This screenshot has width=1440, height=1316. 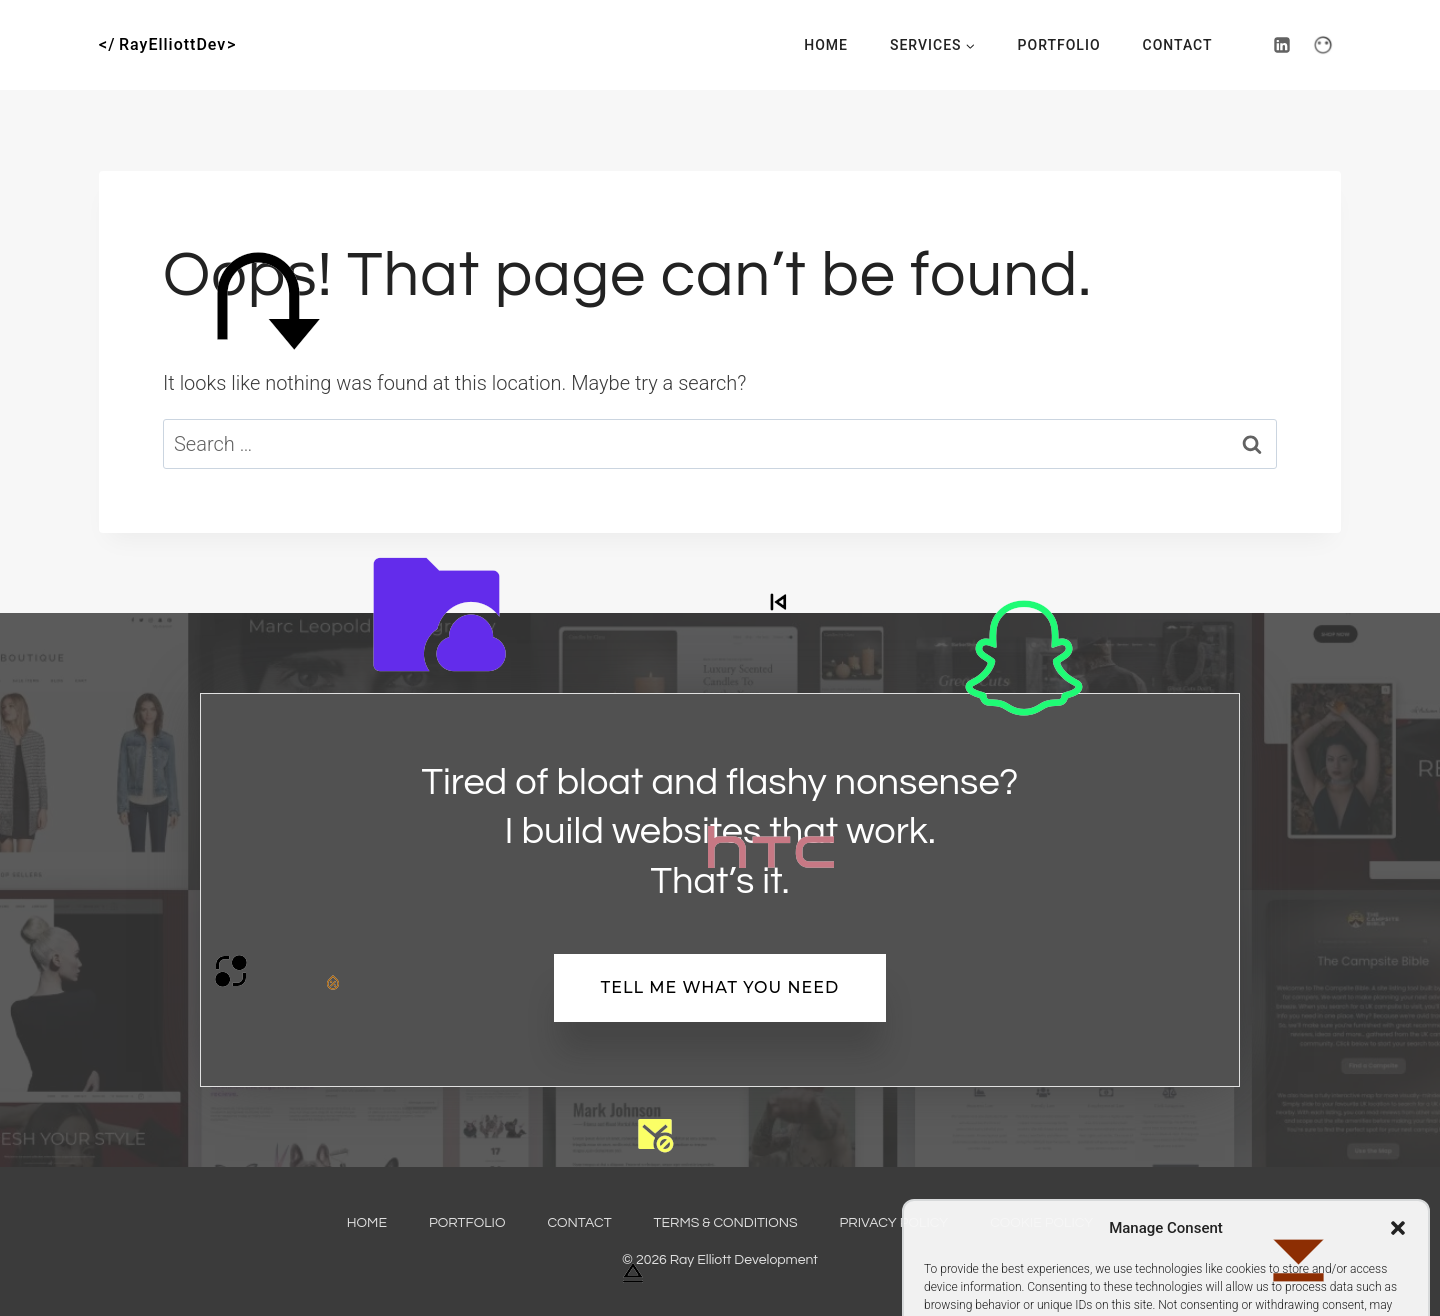 What do you see at coordinates (633, 1274) in the screenshot?
I see `eject media or disc` at bounding box center [633, 1274].